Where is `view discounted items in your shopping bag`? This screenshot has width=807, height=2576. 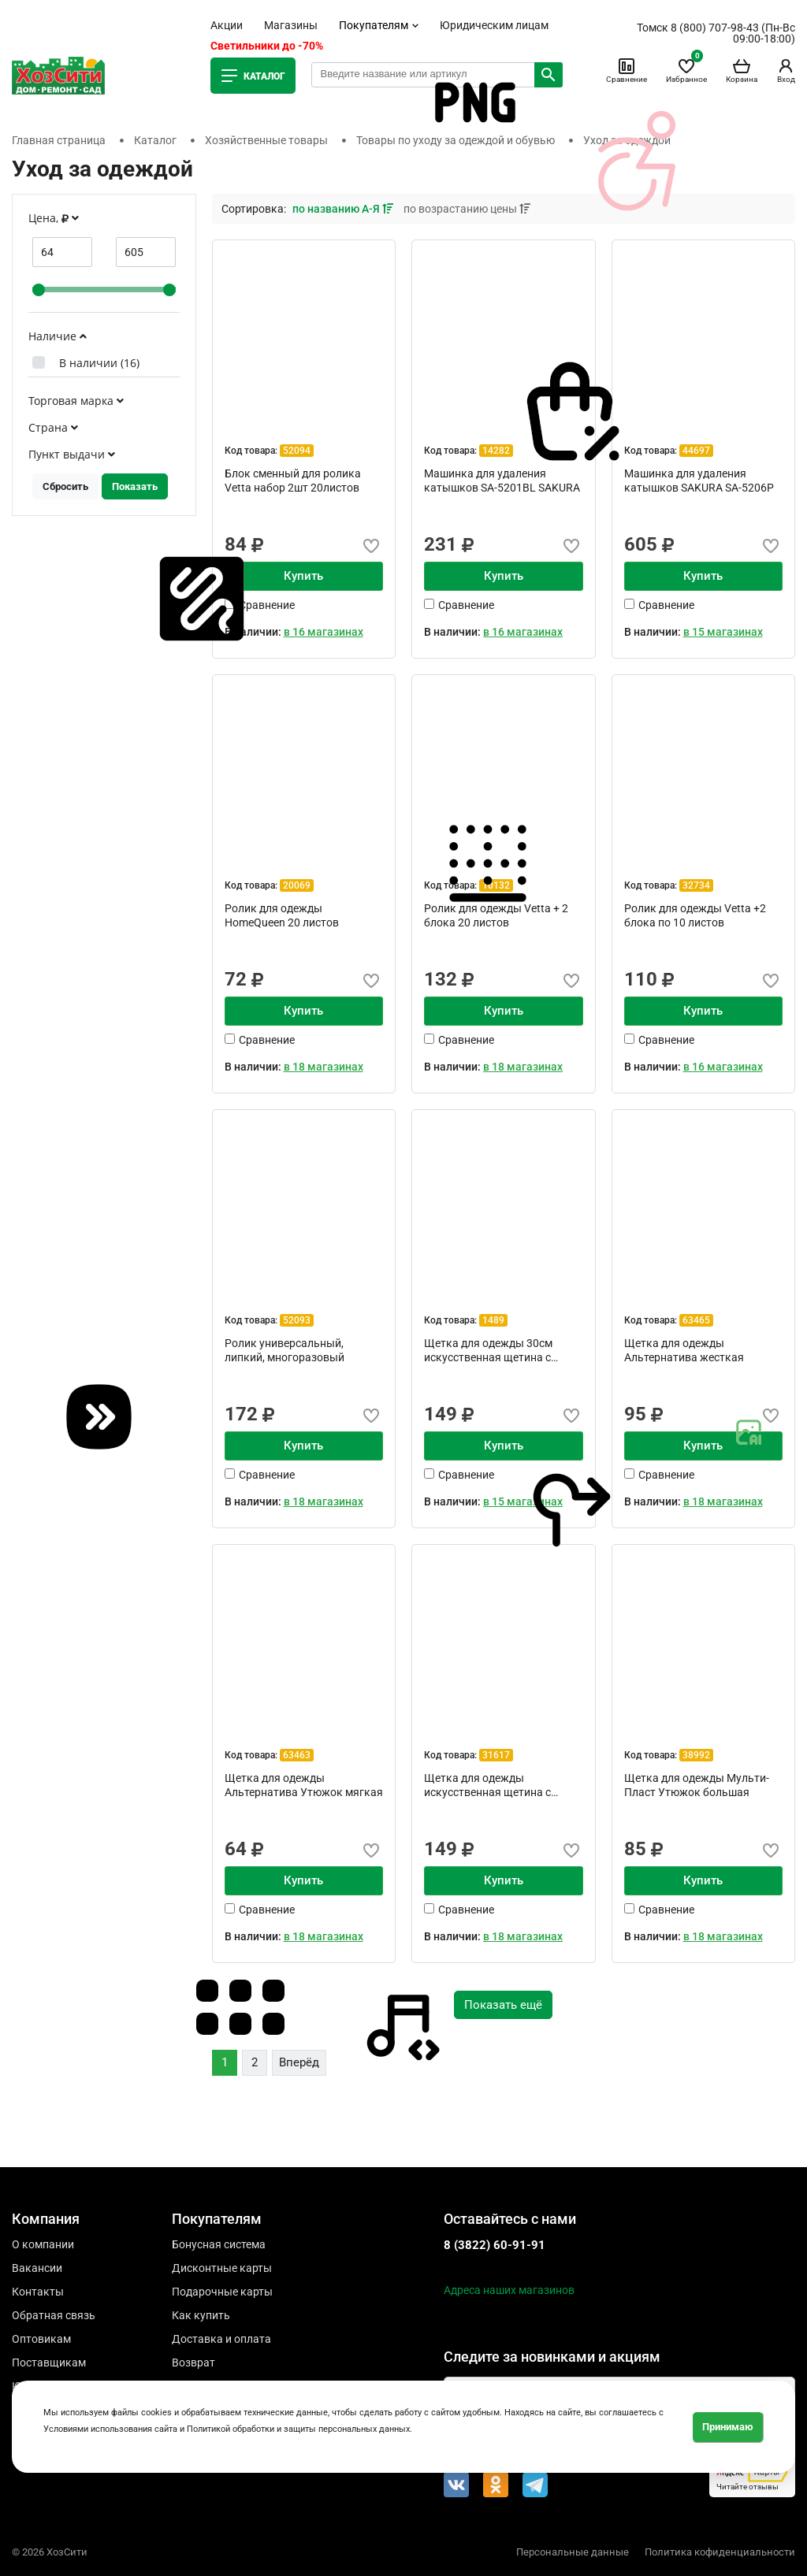 view discounted items in your shopping bag is located at coordinates (570, 411).